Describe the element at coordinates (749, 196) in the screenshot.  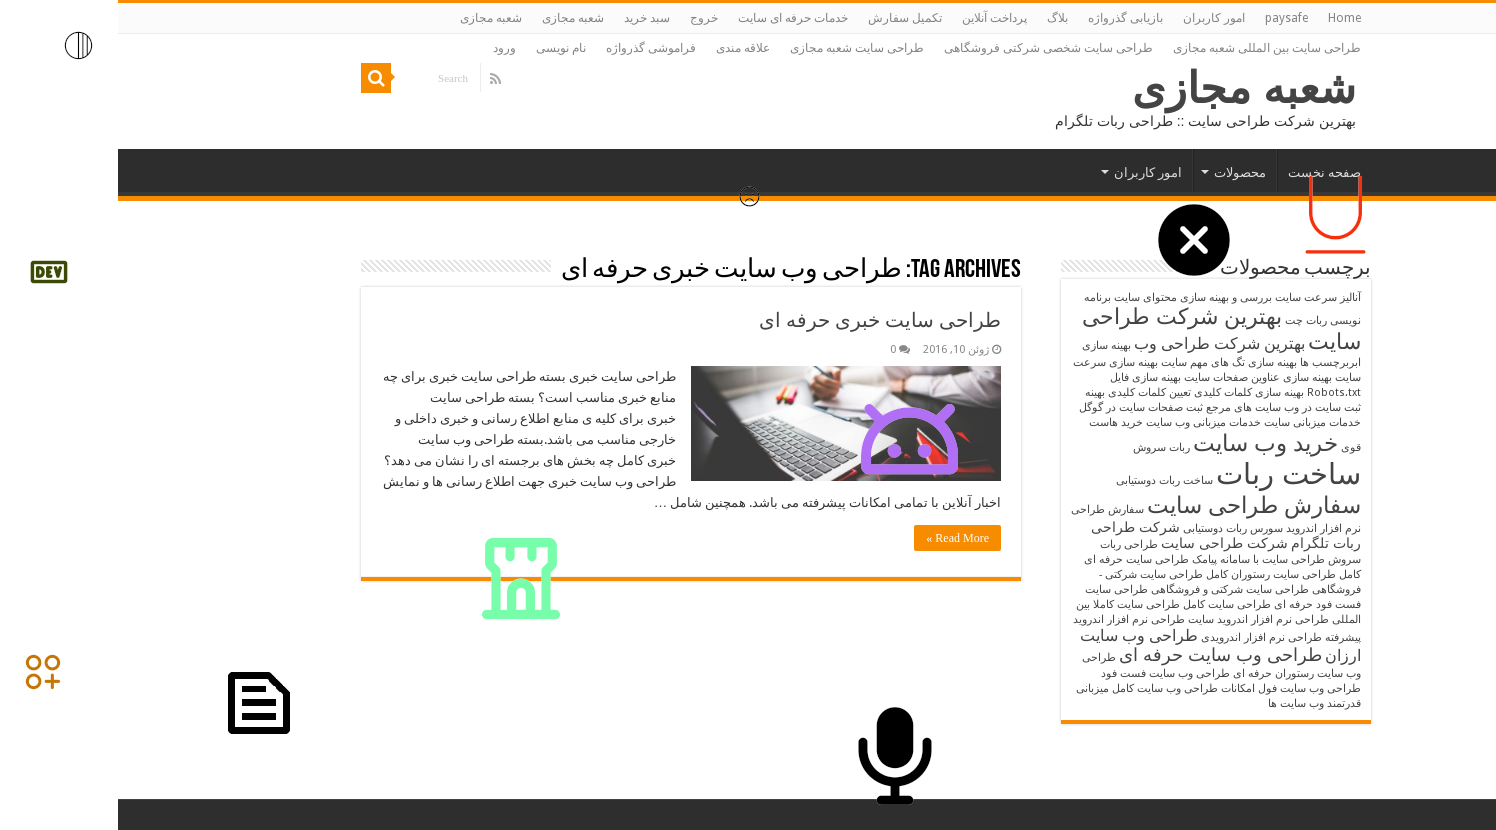
I see `indicate negative feedback or dissatisfaction` at that location.